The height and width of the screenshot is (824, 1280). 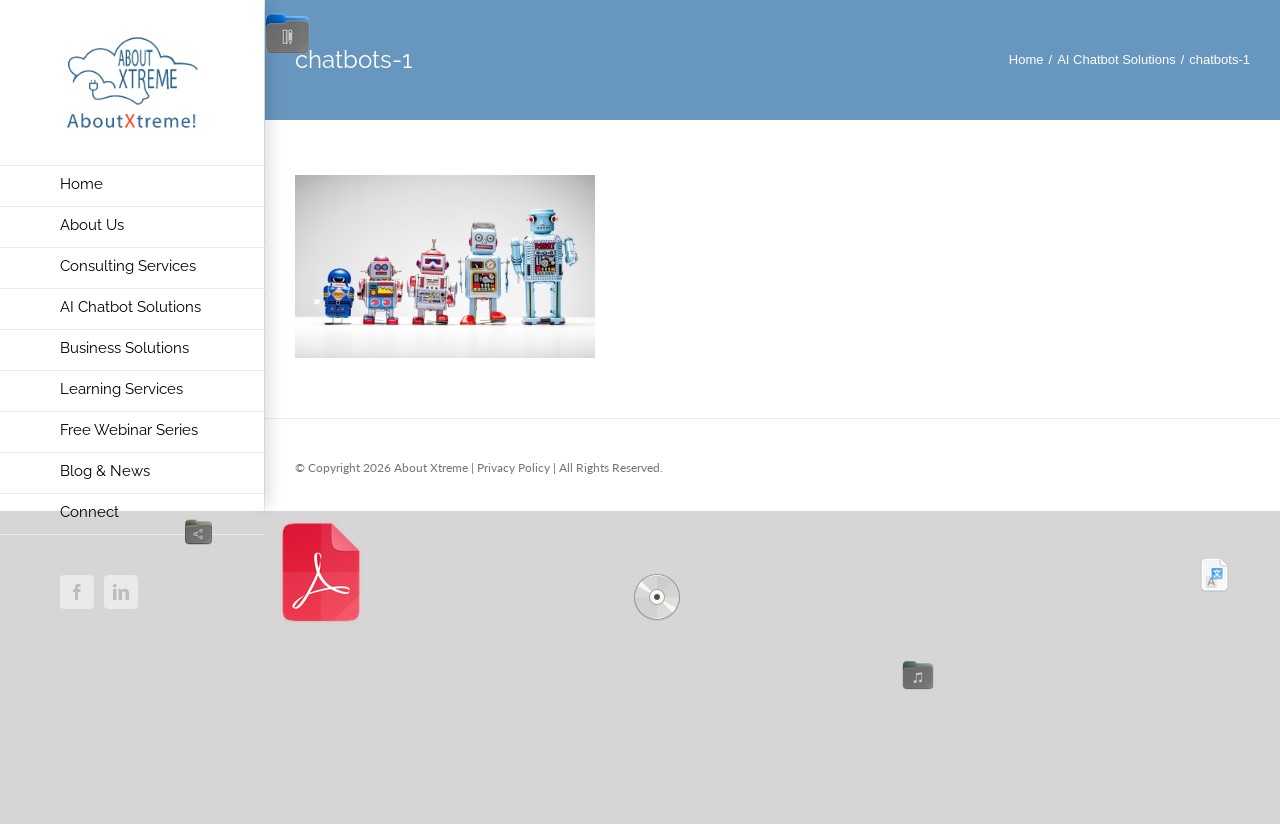 What do you see at coordinates (287, 33) in the screenshot?
I see `access your templates folder` at bounding box center [287, 33].